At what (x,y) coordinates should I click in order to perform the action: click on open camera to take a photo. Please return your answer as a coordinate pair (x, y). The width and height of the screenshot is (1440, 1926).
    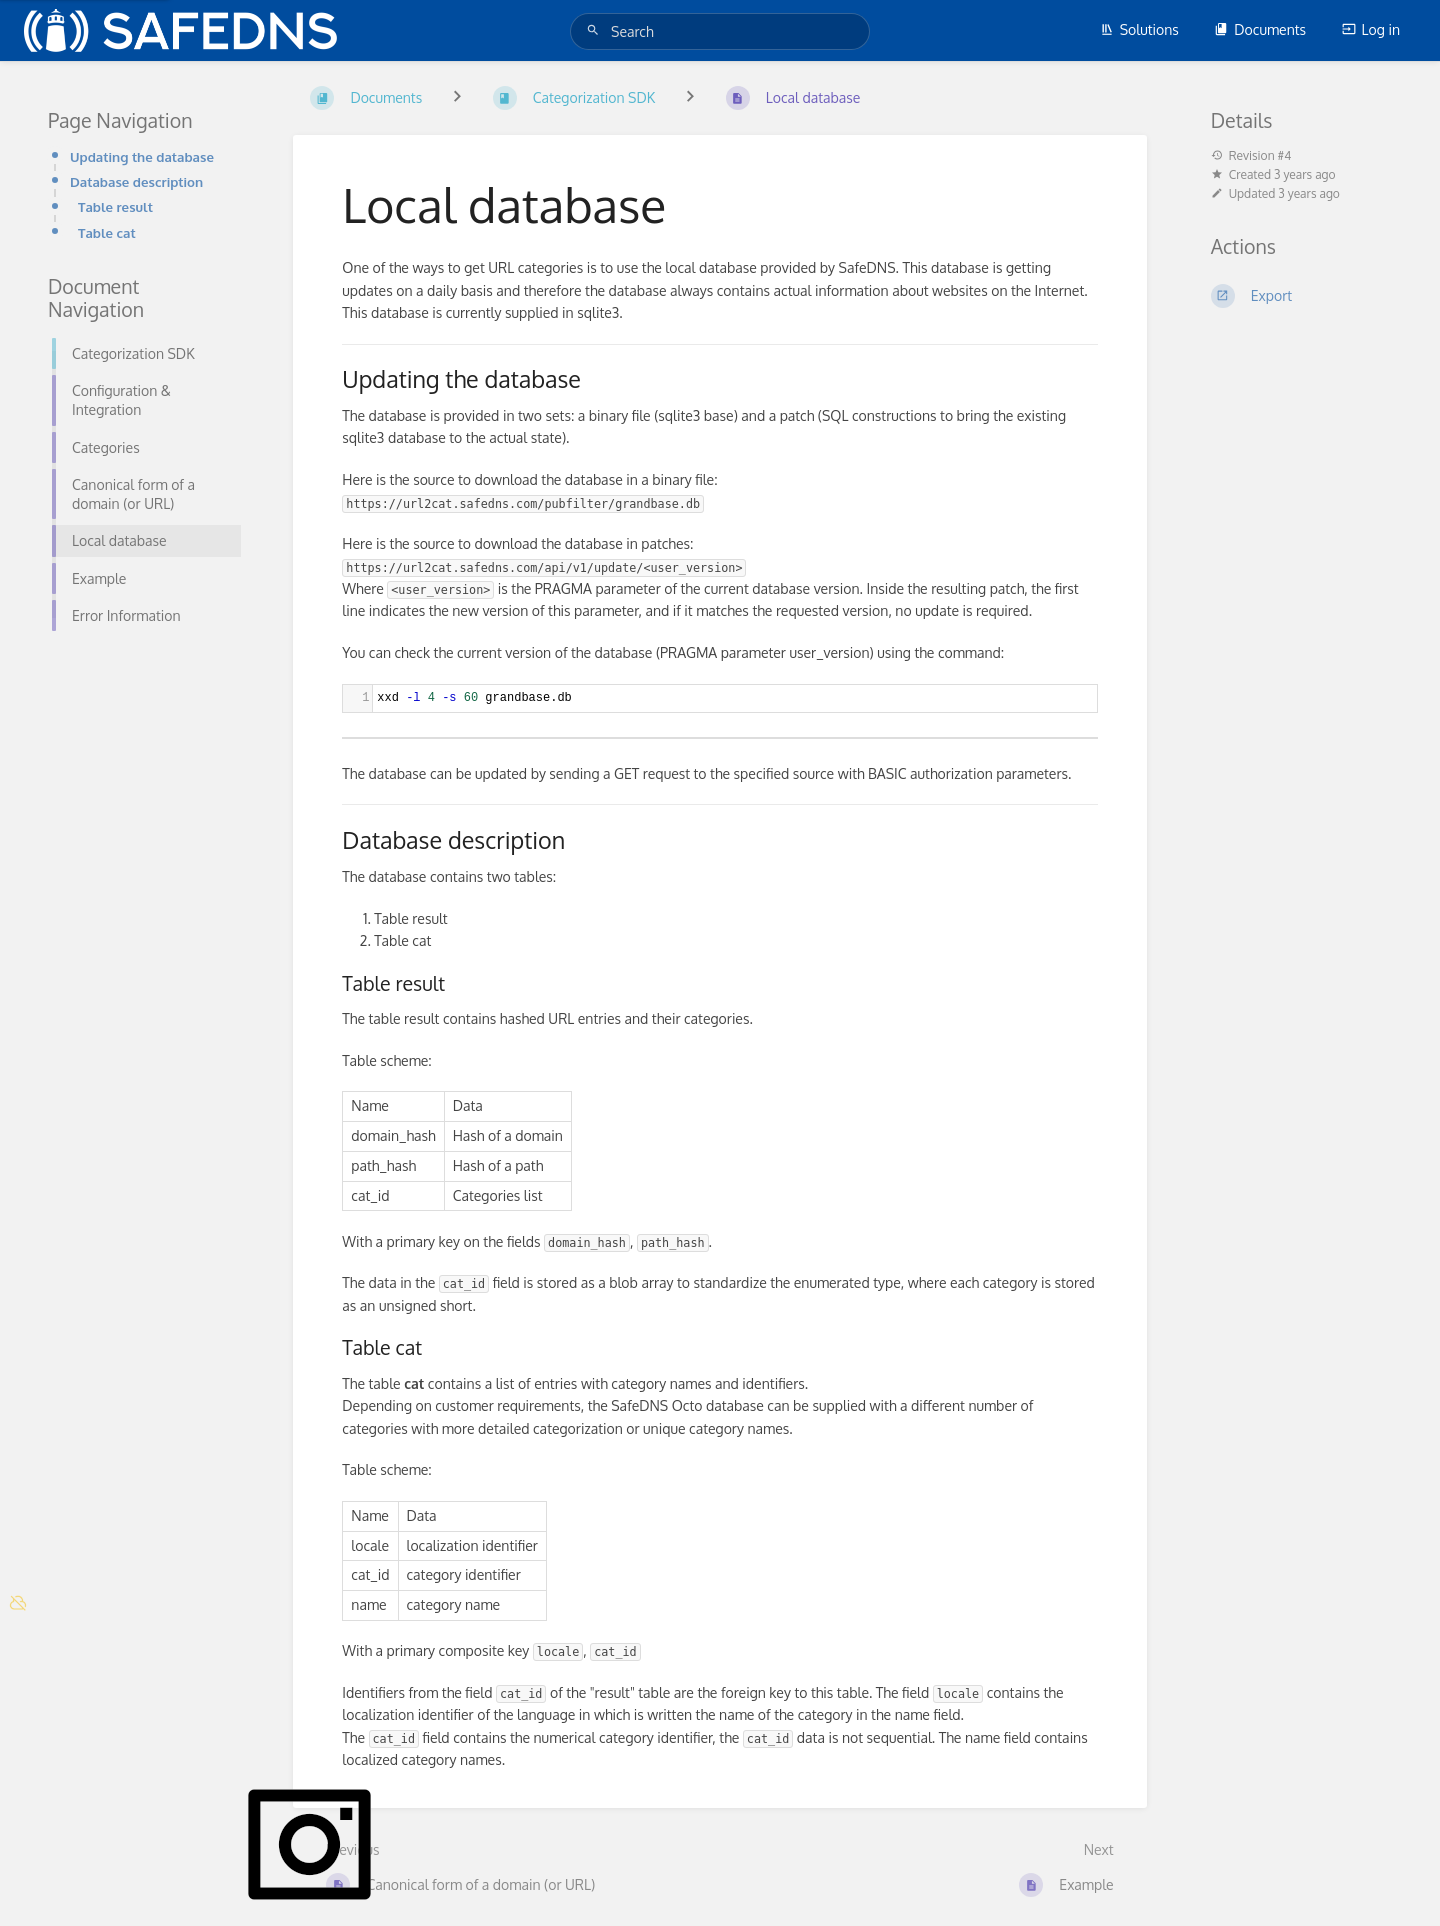
    Looking at the image, I should click on (309, 1844).